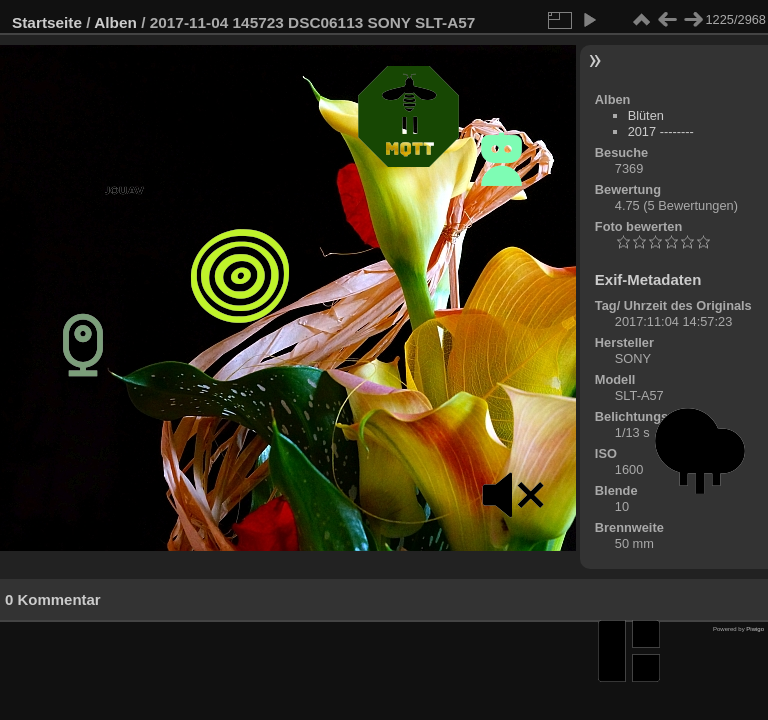 This screenshot has height=720, width=768. Describe the element at coordinates (240, 276) in the screenshot. I see `optuna hyperparameter optimization framework logo` at that location.